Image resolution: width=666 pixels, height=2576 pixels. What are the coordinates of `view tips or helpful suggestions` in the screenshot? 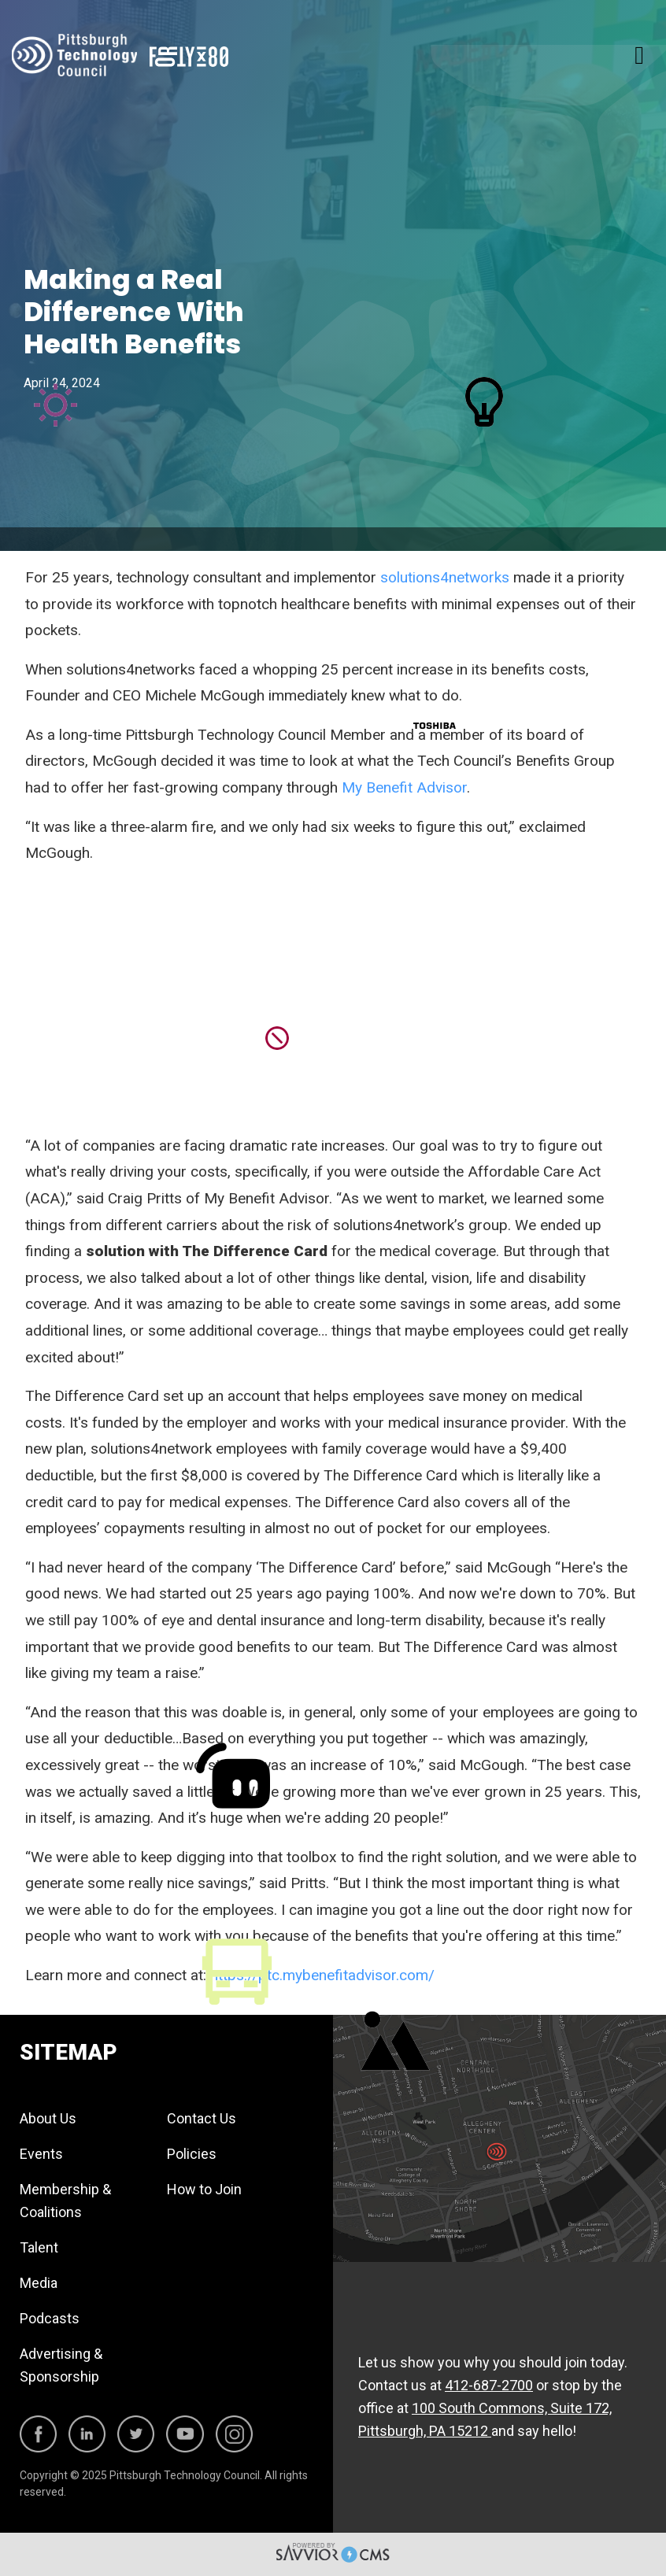 It's located at (484, 401).